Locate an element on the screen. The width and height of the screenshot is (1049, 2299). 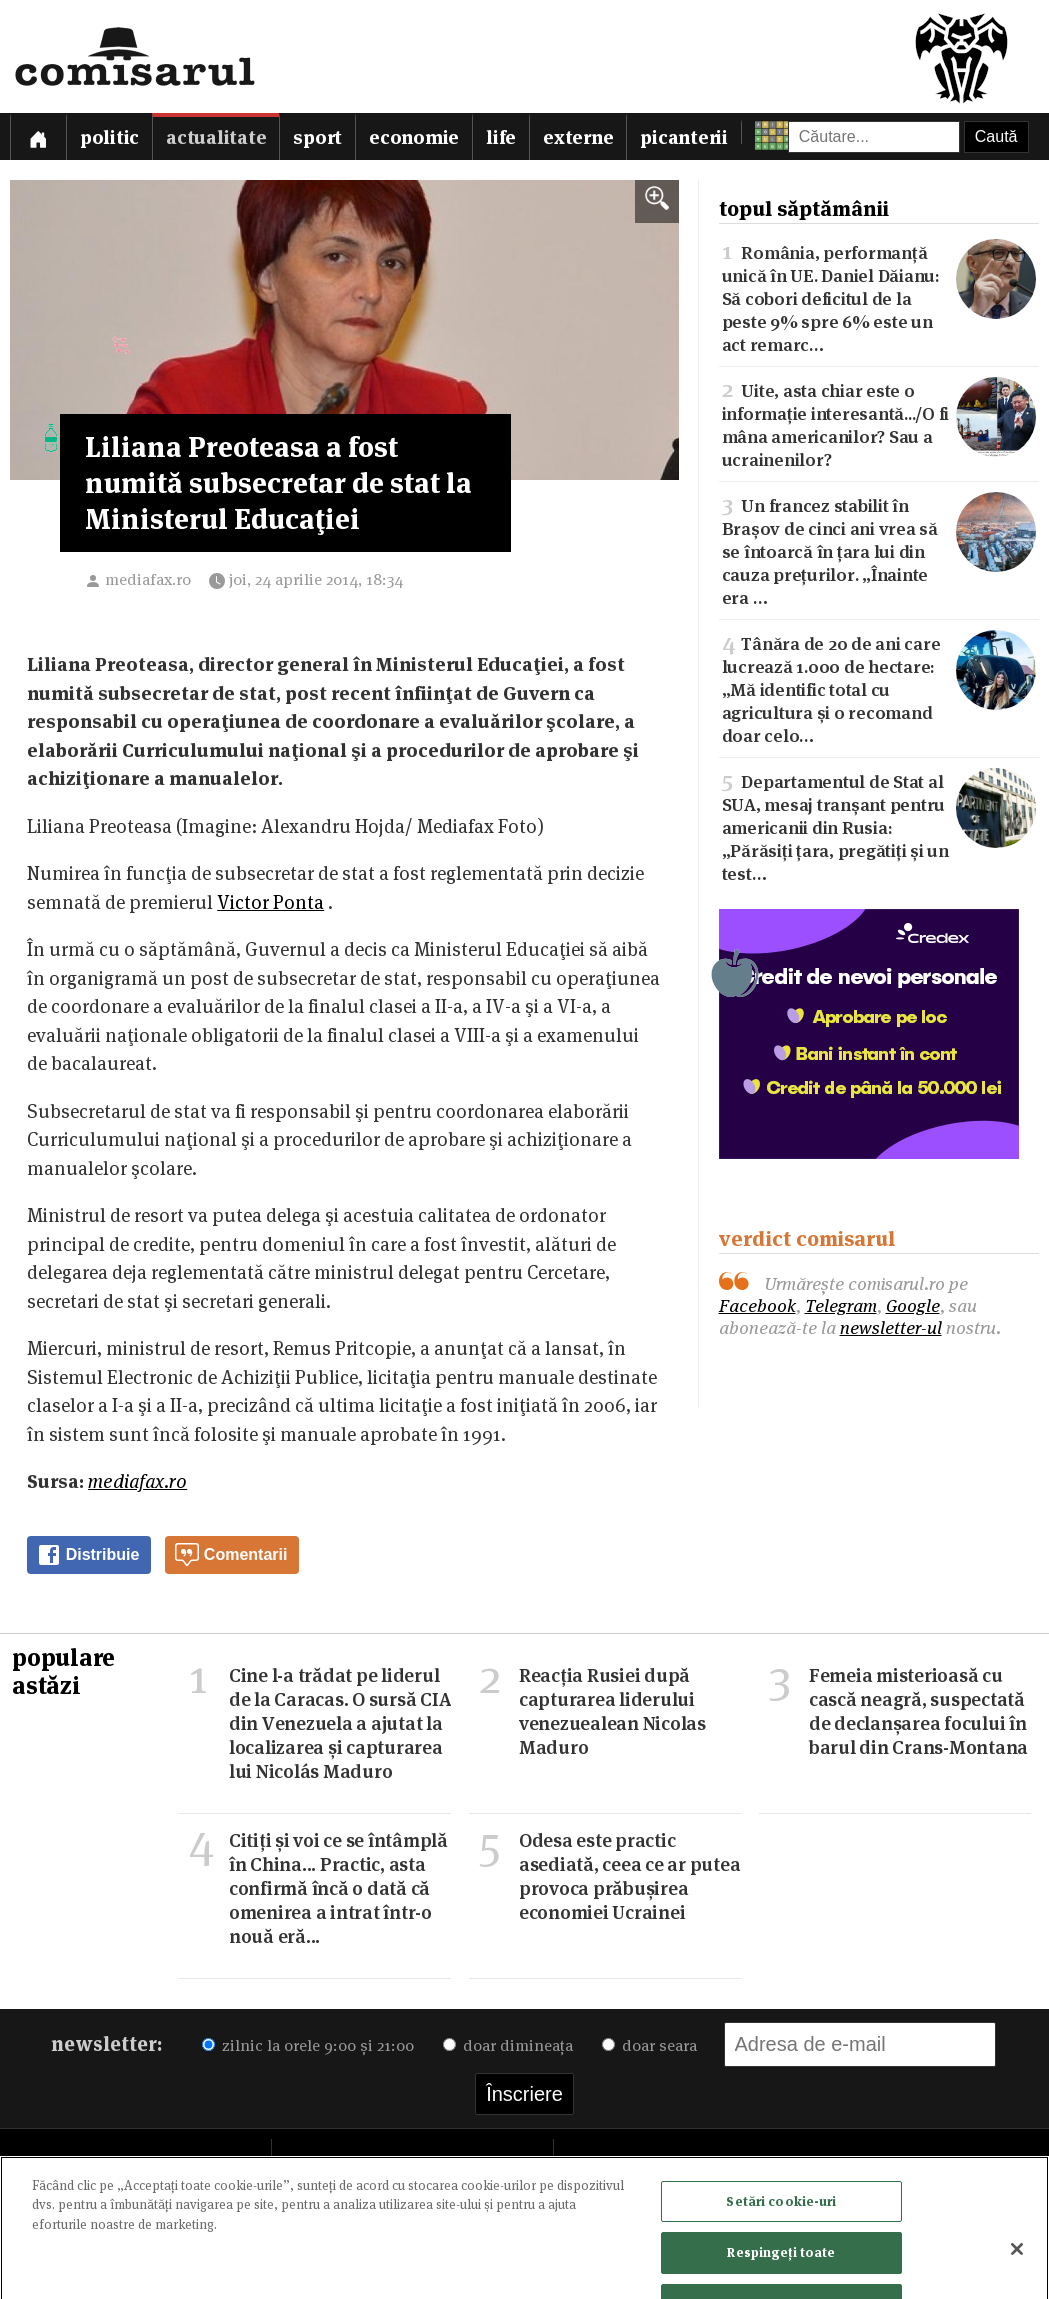
select a beverage or drink item is located at coordinates (51, 438).